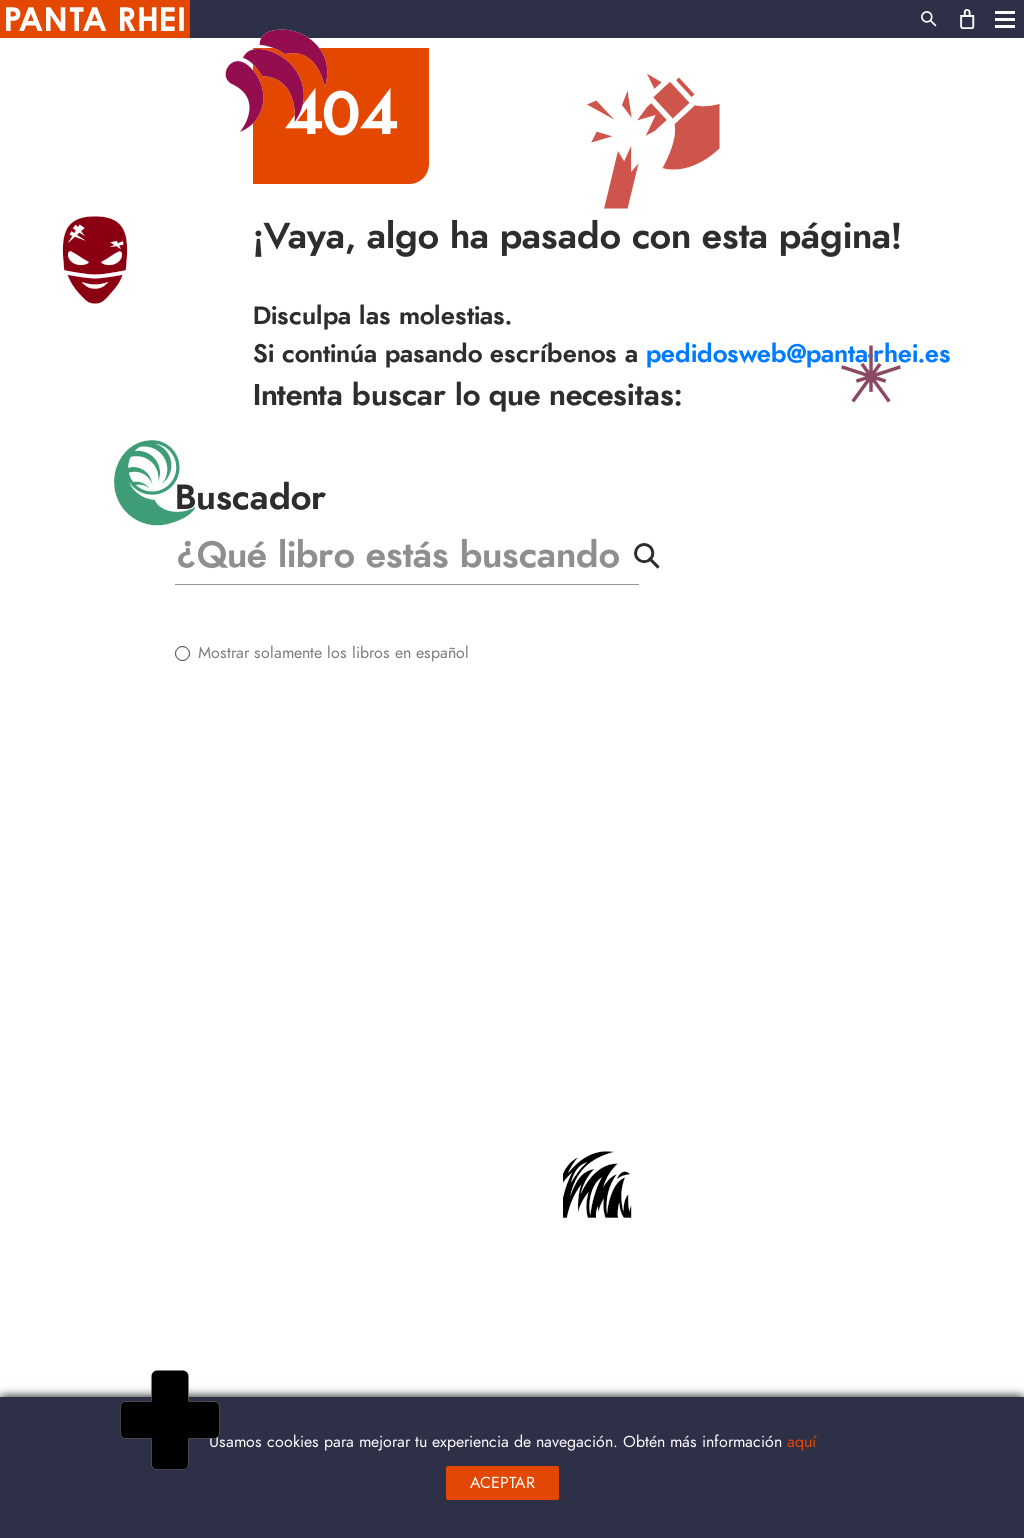 Image resolution: width=1024 pixels, height=1538 pixels. Describe the element at coordinates (649, 138) in the screenshot. I see `indicates a broken or damaged weapon` at that location.